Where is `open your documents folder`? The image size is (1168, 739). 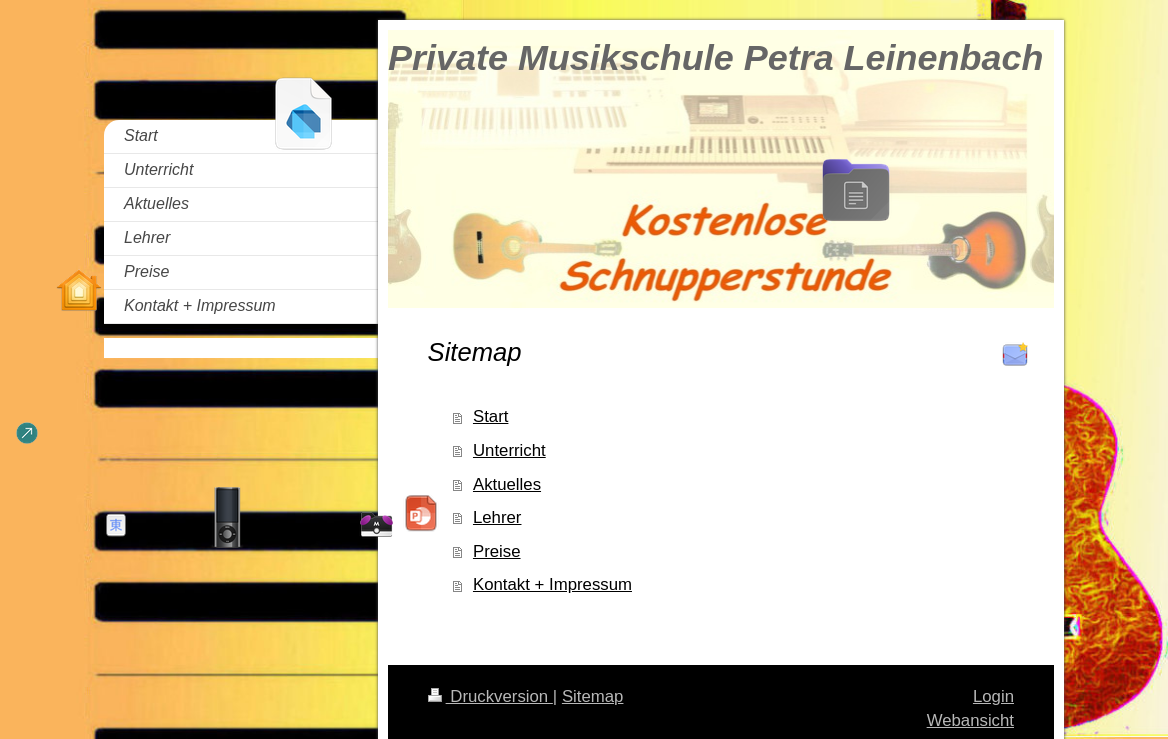 open your documents folder is located at coordinates (856, 190).